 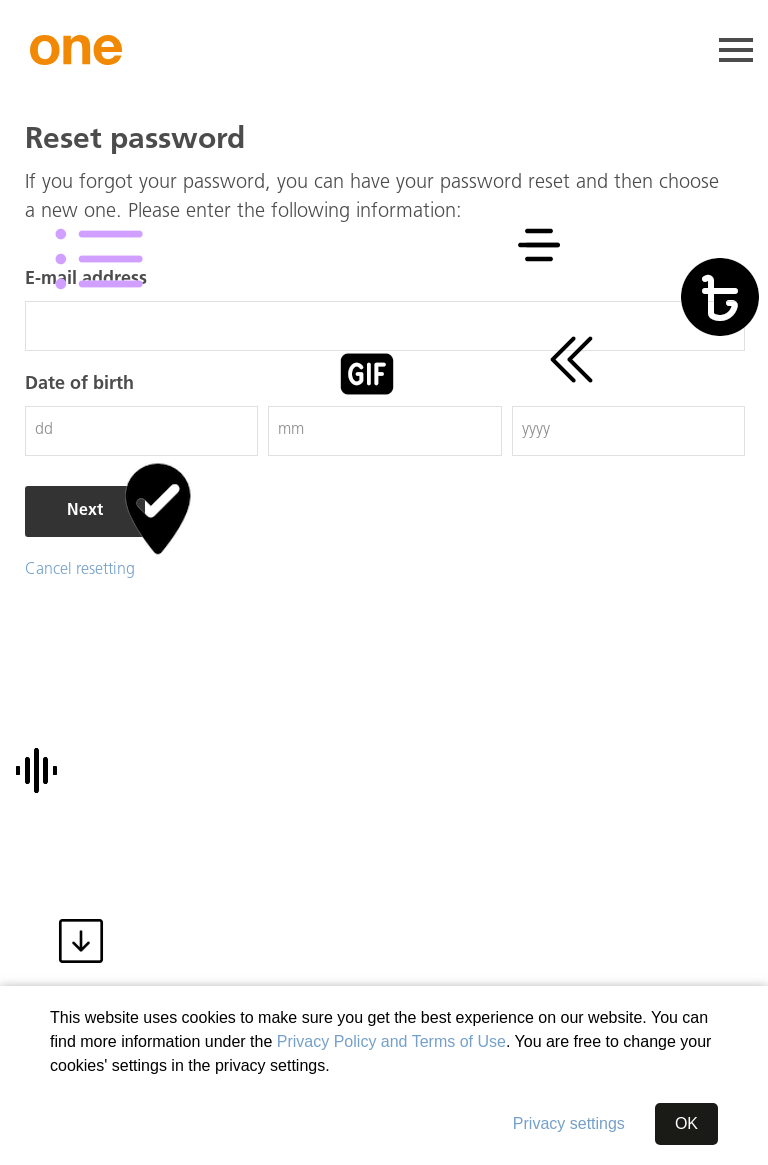 What do you see at coordinates (367, 374) in the screenshot?
I see `insert a GIF into your message` at bounding box center [367, 374].